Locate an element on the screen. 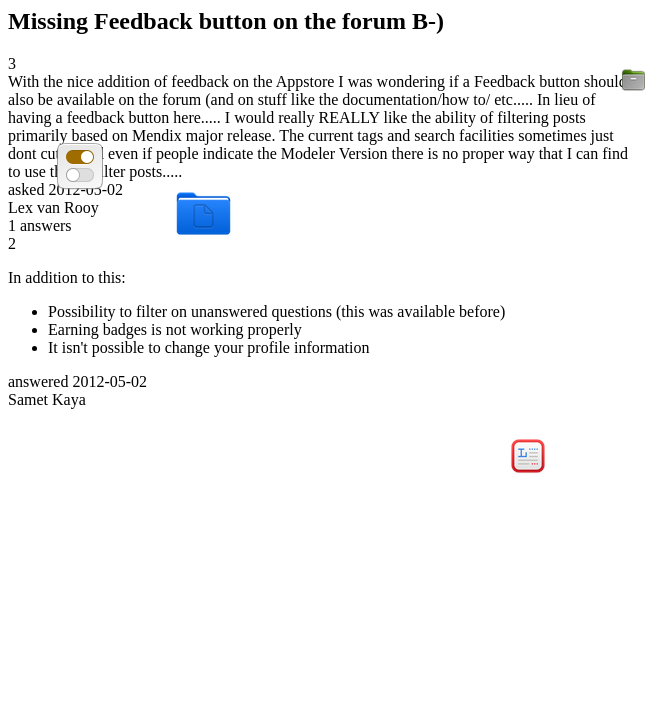  open the file manager is located at coordinates (633, 79).